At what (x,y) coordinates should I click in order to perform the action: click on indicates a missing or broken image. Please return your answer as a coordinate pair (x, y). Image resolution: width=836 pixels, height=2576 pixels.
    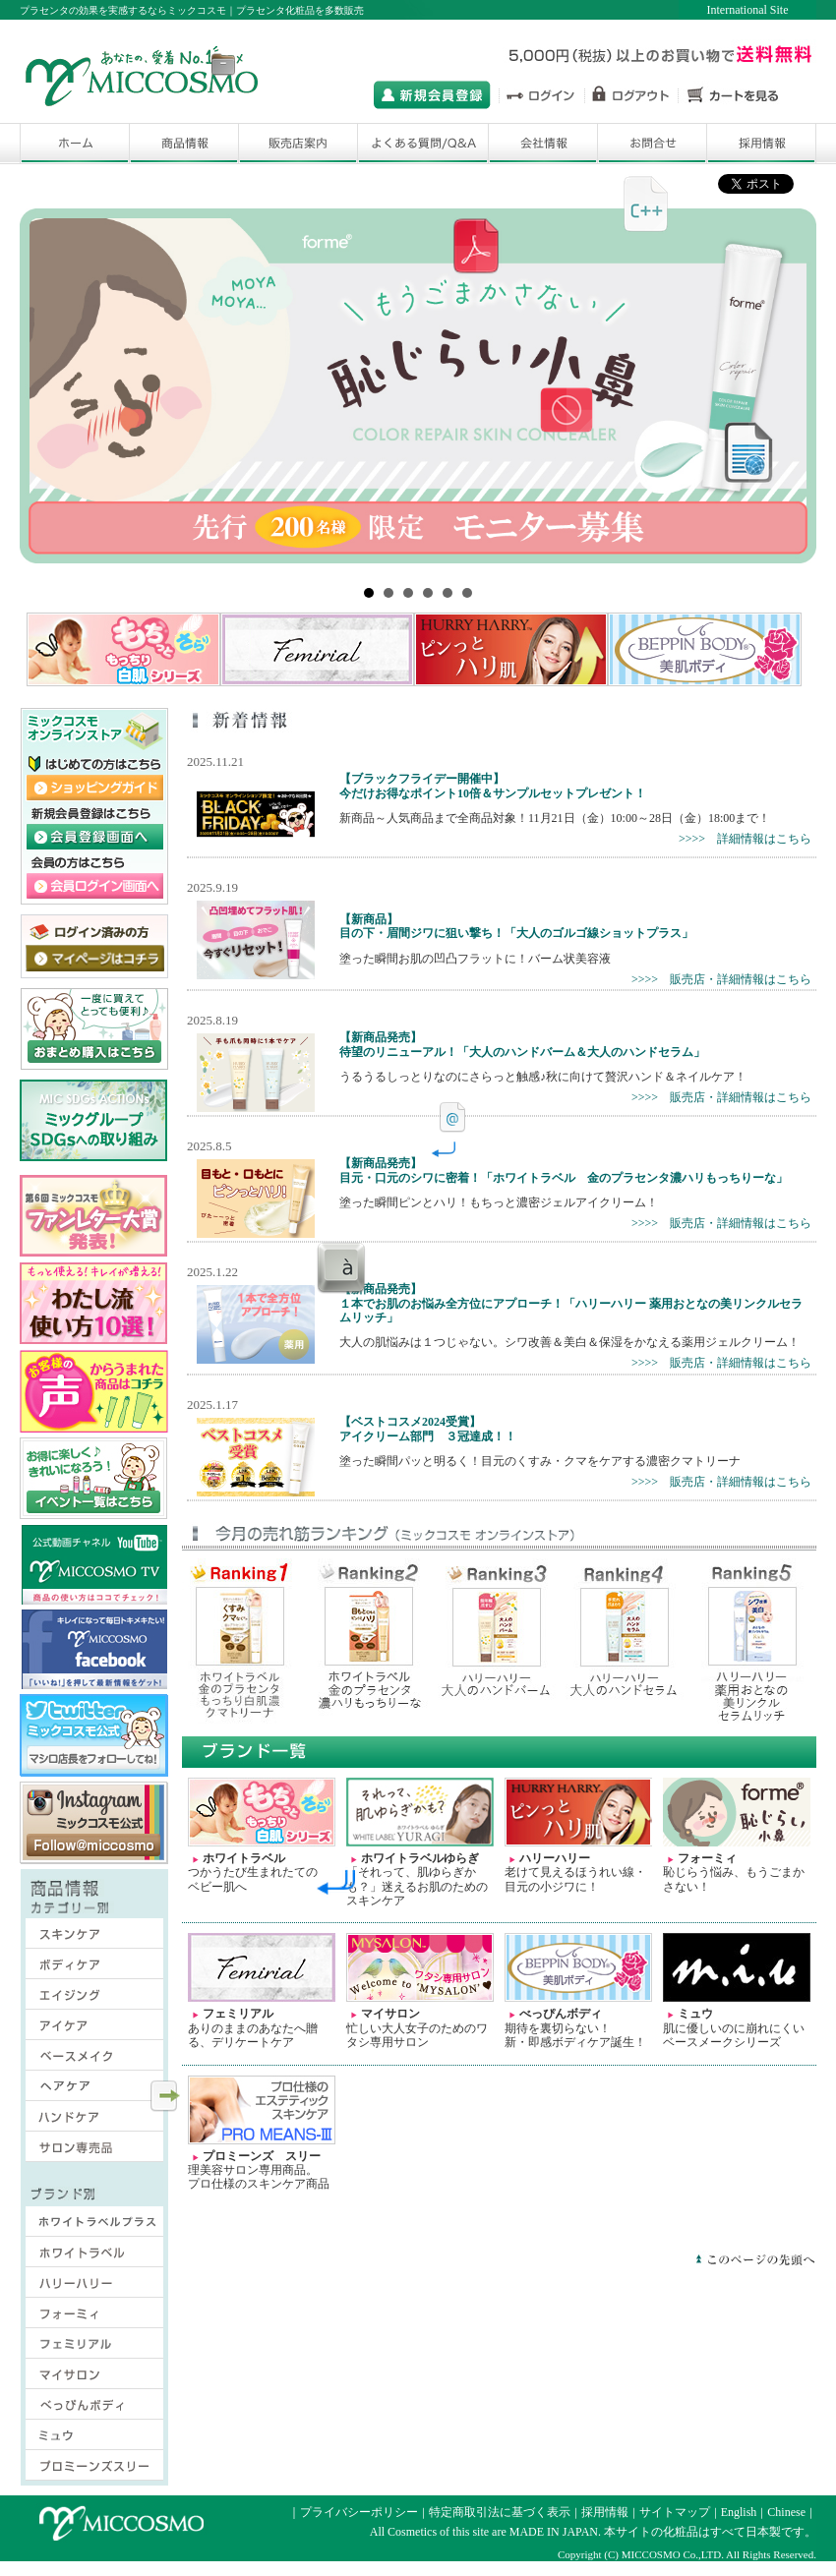
    Looking at the image, I should click on (567, 408).